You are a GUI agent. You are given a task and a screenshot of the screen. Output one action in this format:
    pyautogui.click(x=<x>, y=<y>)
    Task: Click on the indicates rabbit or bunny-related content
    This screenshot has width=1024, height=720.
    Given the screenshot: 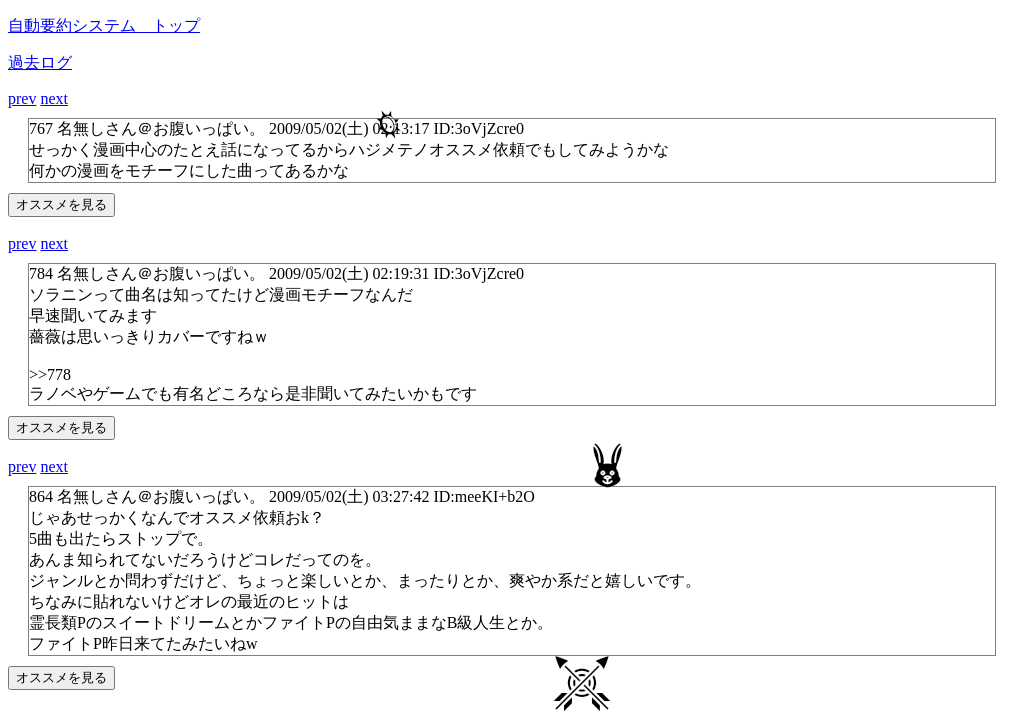 What is the action you would take?
    pyautogui.click(x=607, y=465)
    